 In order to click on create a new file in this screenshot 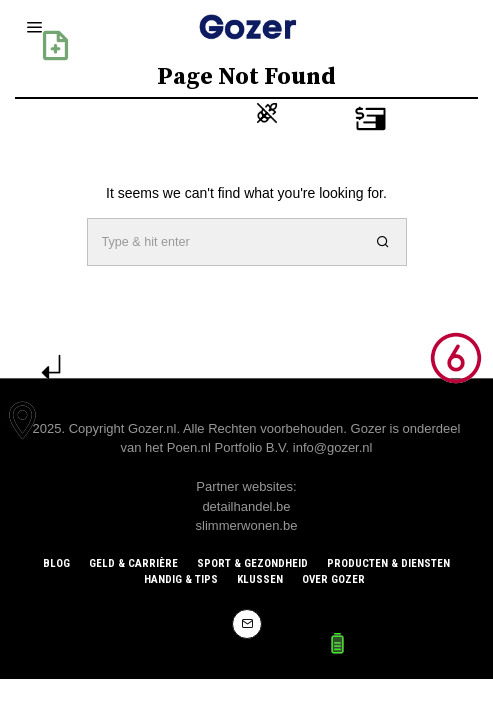, I will do `click(55, 45)`.